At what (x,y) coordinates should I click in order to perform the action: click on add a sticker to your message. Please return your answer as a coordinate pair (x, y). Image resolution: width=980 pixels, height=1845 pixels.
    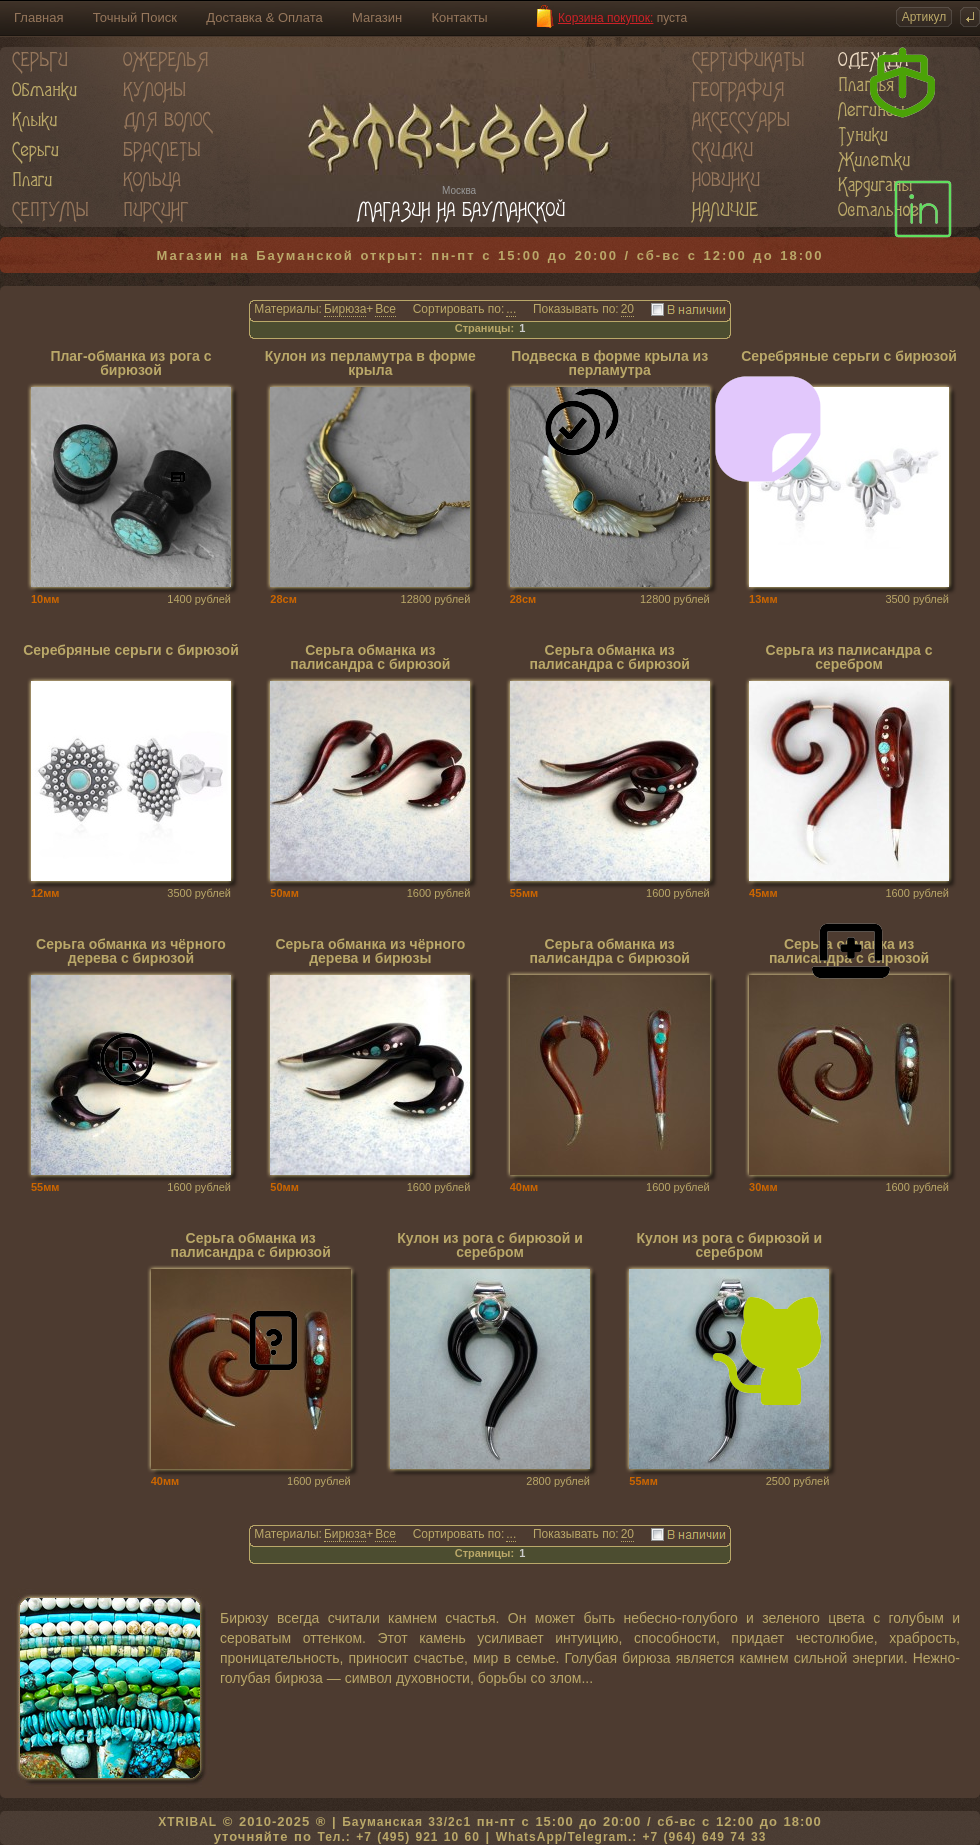
    Looking at the image, I should click on (768, 429).